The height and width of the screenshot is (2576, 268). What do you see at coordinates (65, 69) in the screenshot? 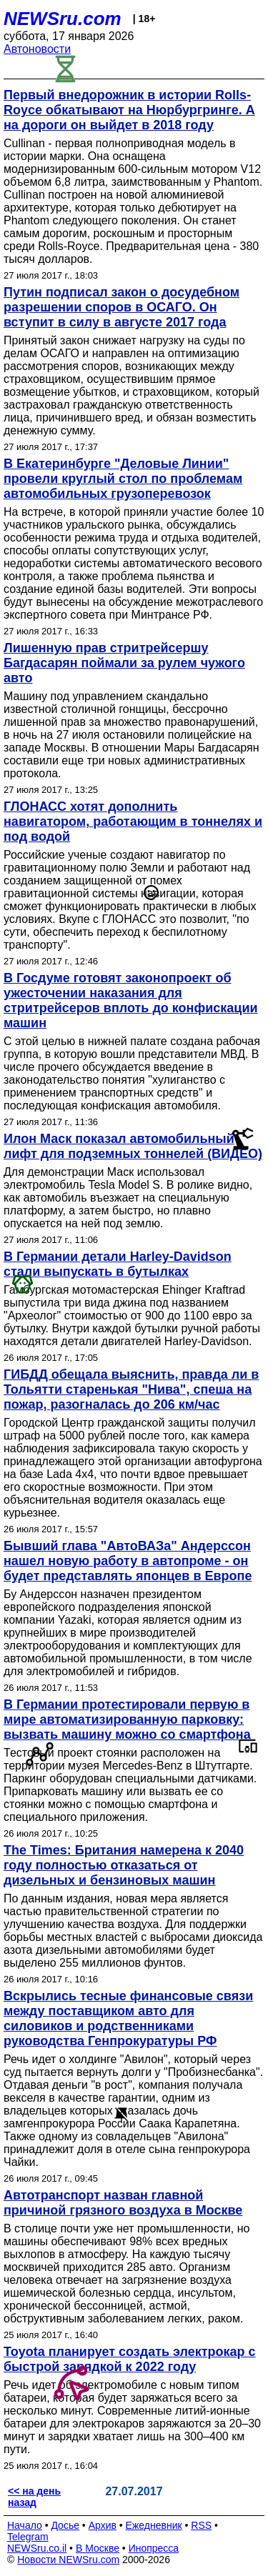
I see `indicates a process is in progress` at bounding box center [65, 69].